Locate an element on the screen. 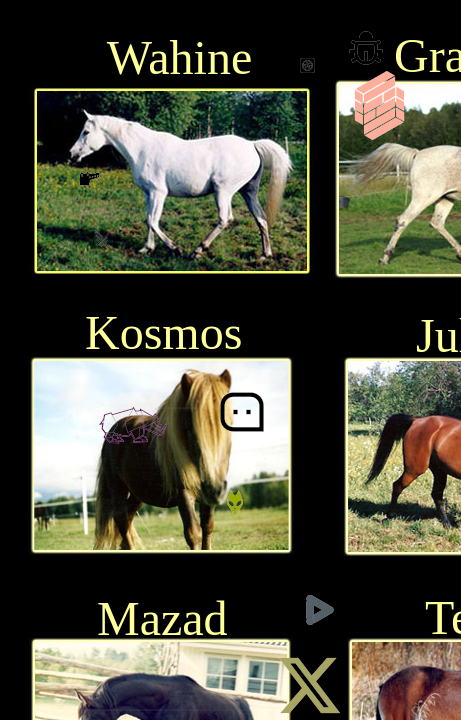 This screenshot has width=461, height=720. open foobar2000 audio player is located at coordinates (235, 503).